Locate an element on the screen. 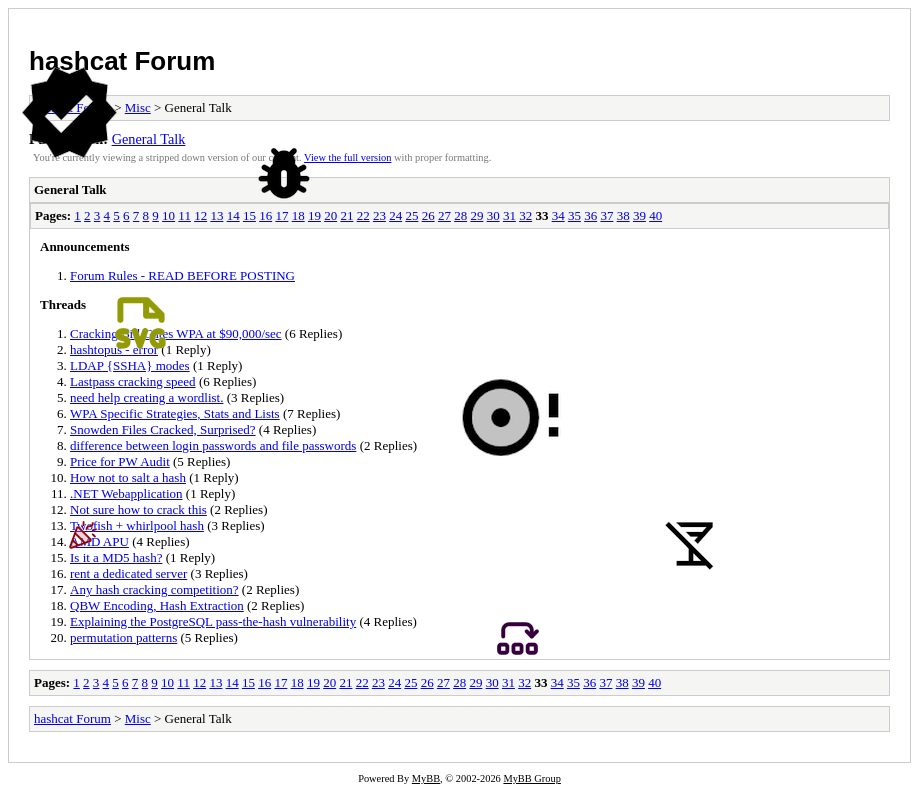 The height and width of the screenshot is (792, 919). reorder items in a list is located at coordinates (517, 638).